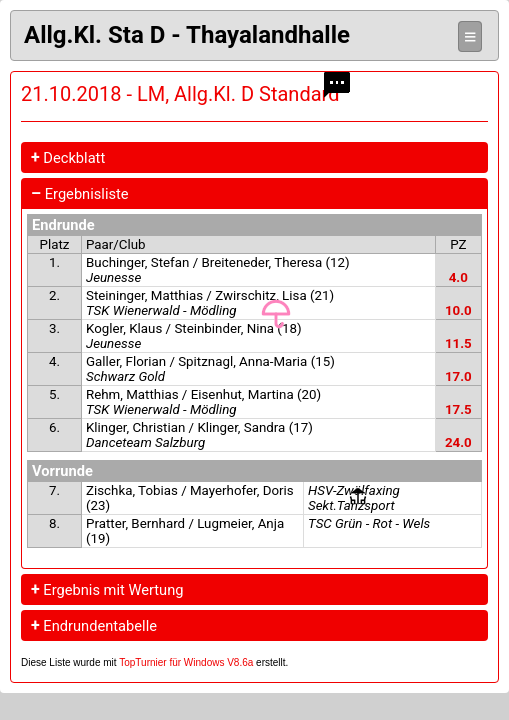  I want to click on open text messaging app, so click(337, 85).